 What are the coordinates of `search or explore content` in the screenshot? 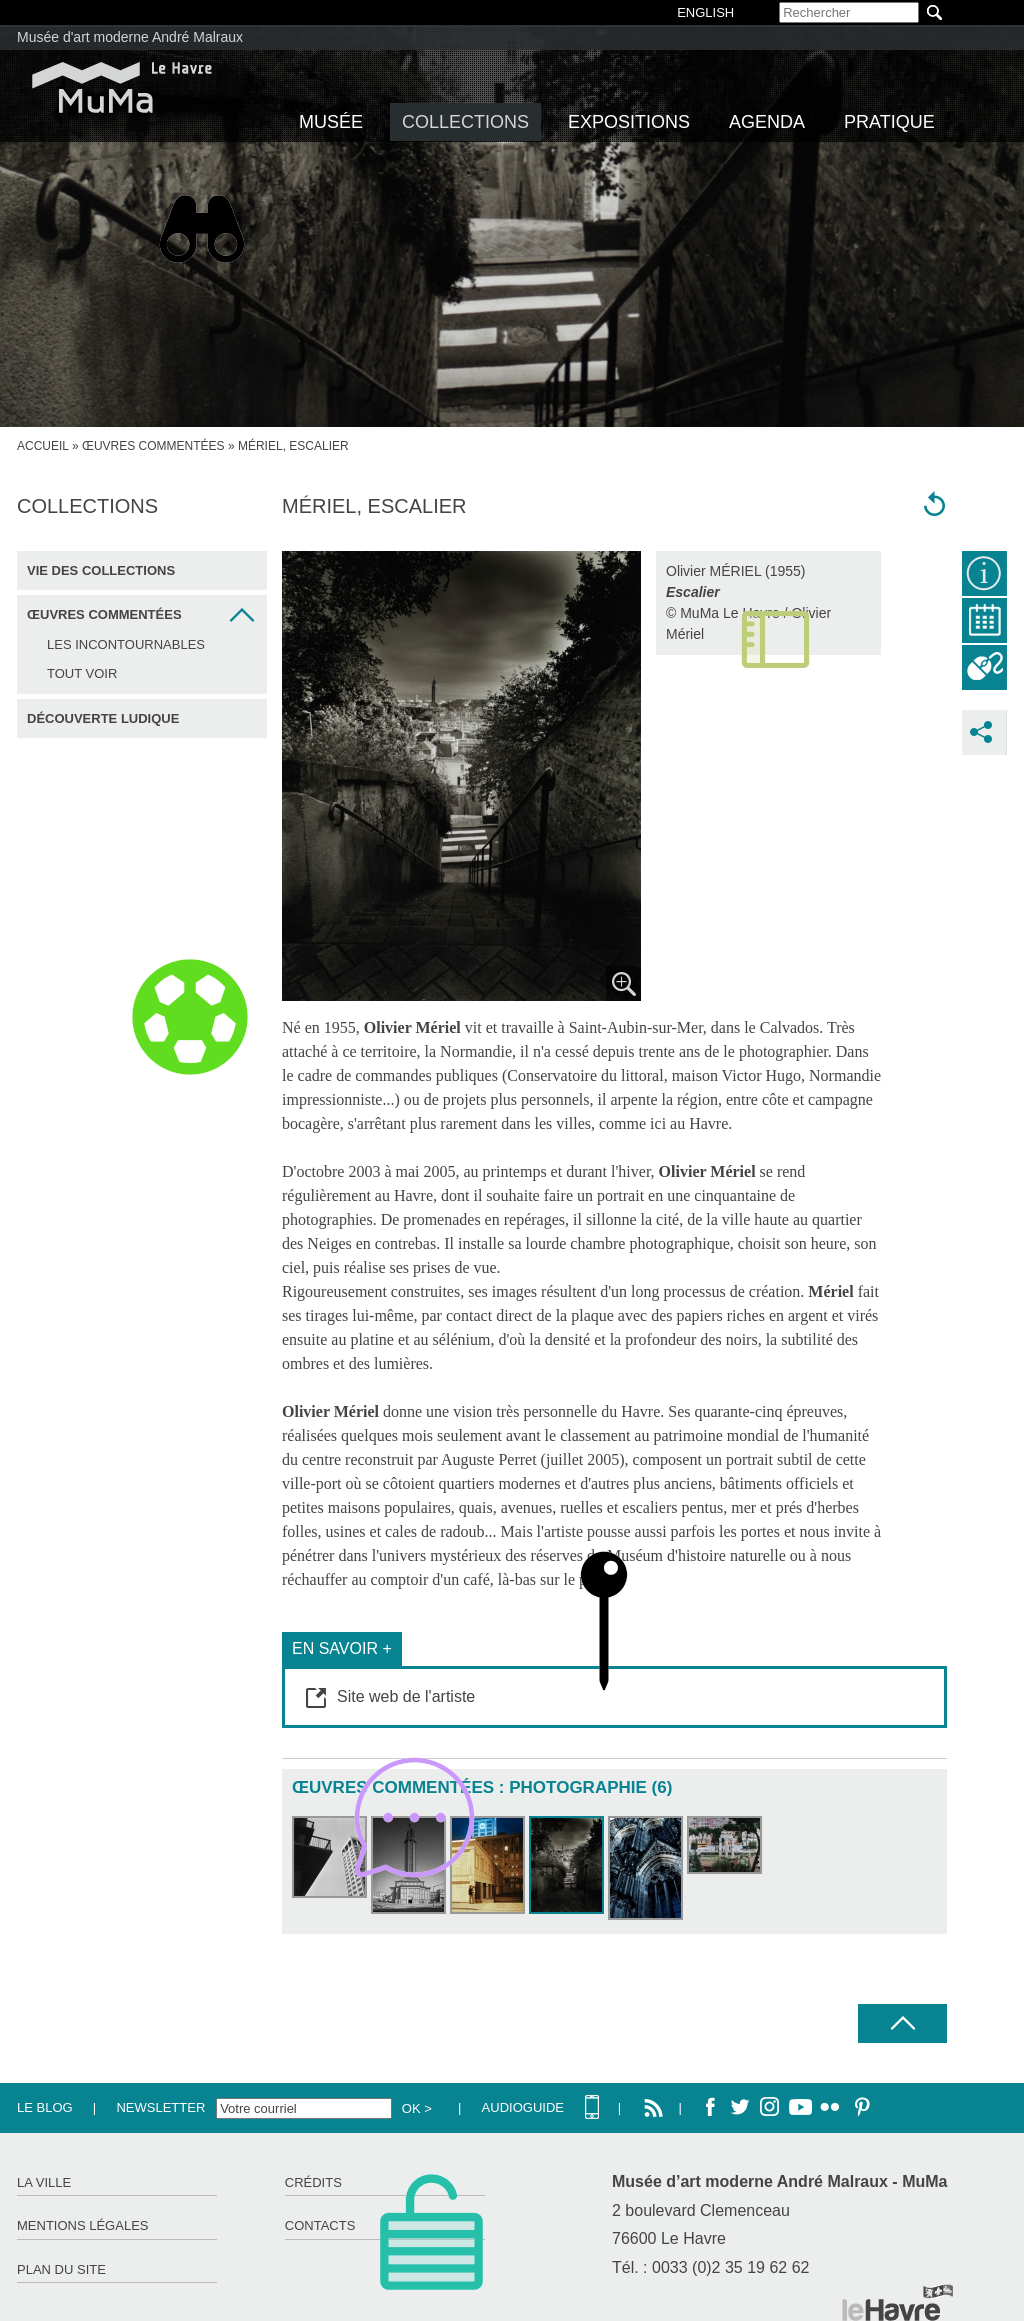 It's located at (202, 229).